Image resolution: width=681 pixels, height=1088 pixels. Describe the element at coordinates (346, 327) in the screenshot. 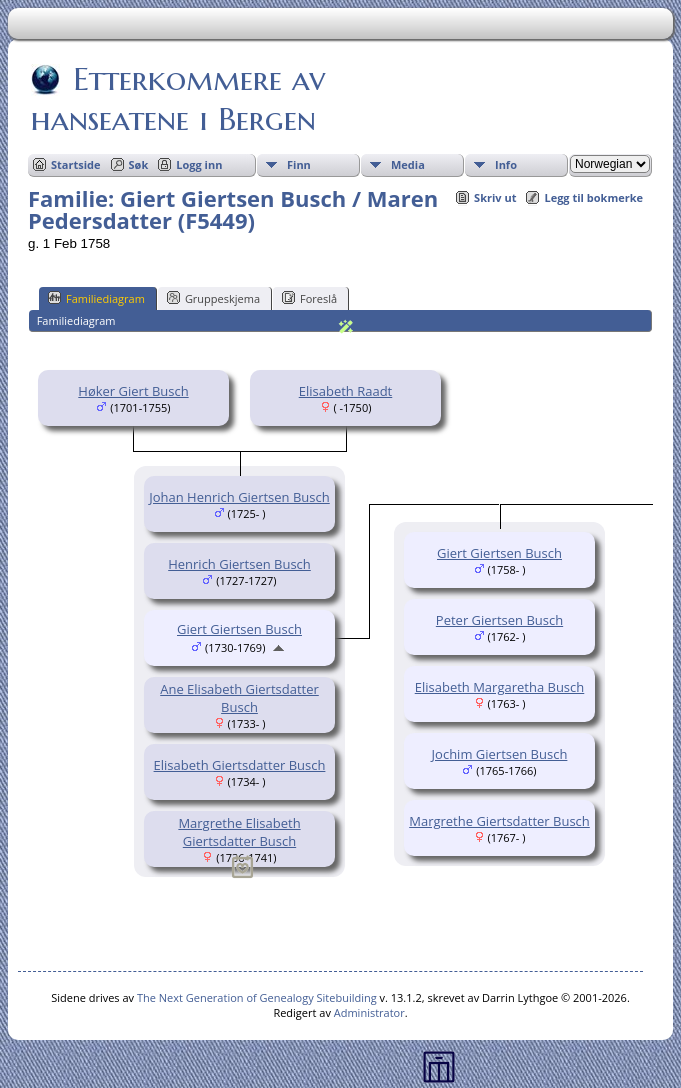

I see `apply automatic enhancements or effects` at that location.